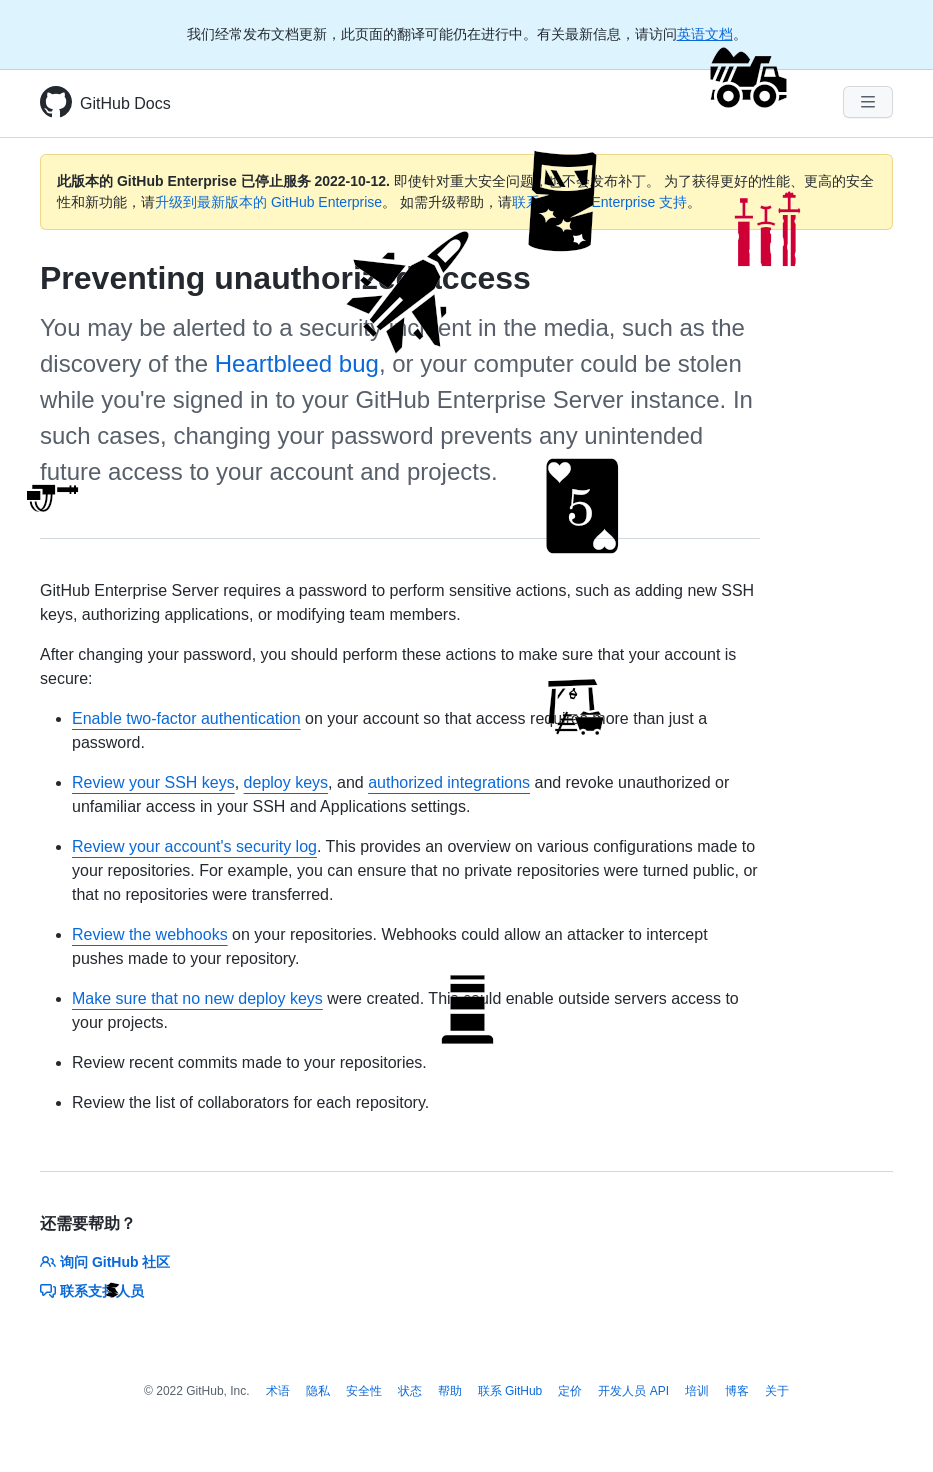 The height and width of the screenshot is (1472, 933). Describe the element at coordinates (407, 292) in the screenshot. I see `military or combat game mode` at that location.